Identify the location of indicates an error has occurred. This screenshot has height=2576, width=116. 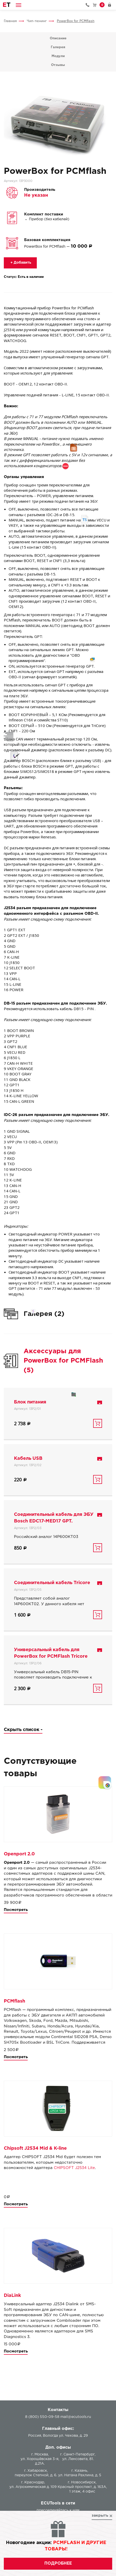
(65, 466).